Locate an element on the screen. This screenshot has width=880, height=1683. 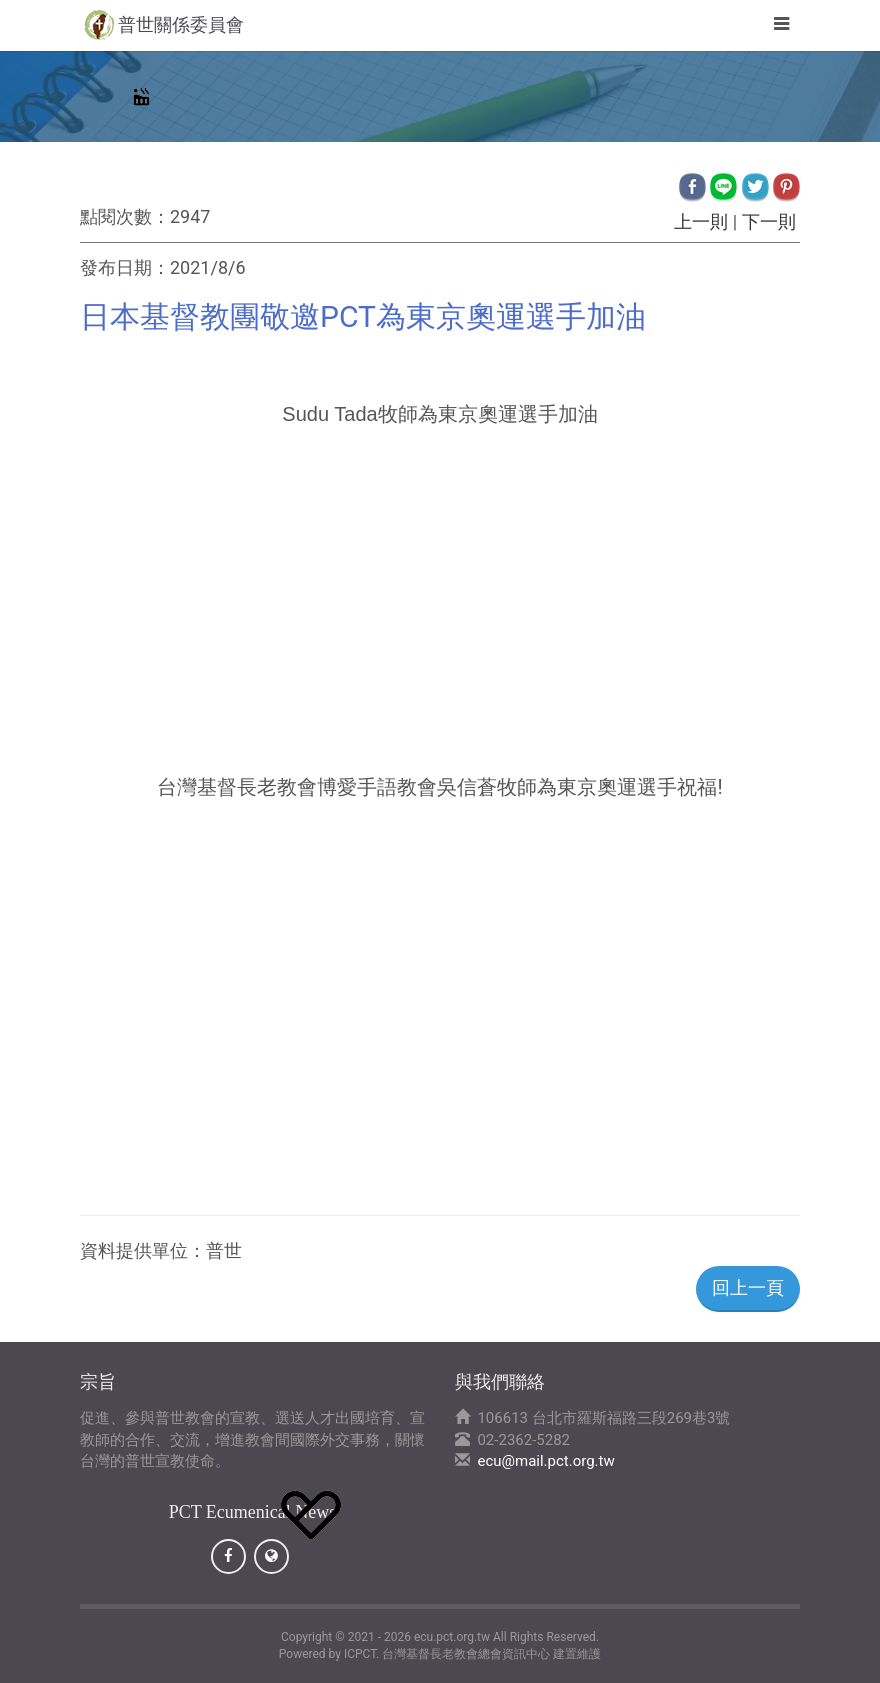
access spa or hot tub amenities is located at coordinates (141, 96).